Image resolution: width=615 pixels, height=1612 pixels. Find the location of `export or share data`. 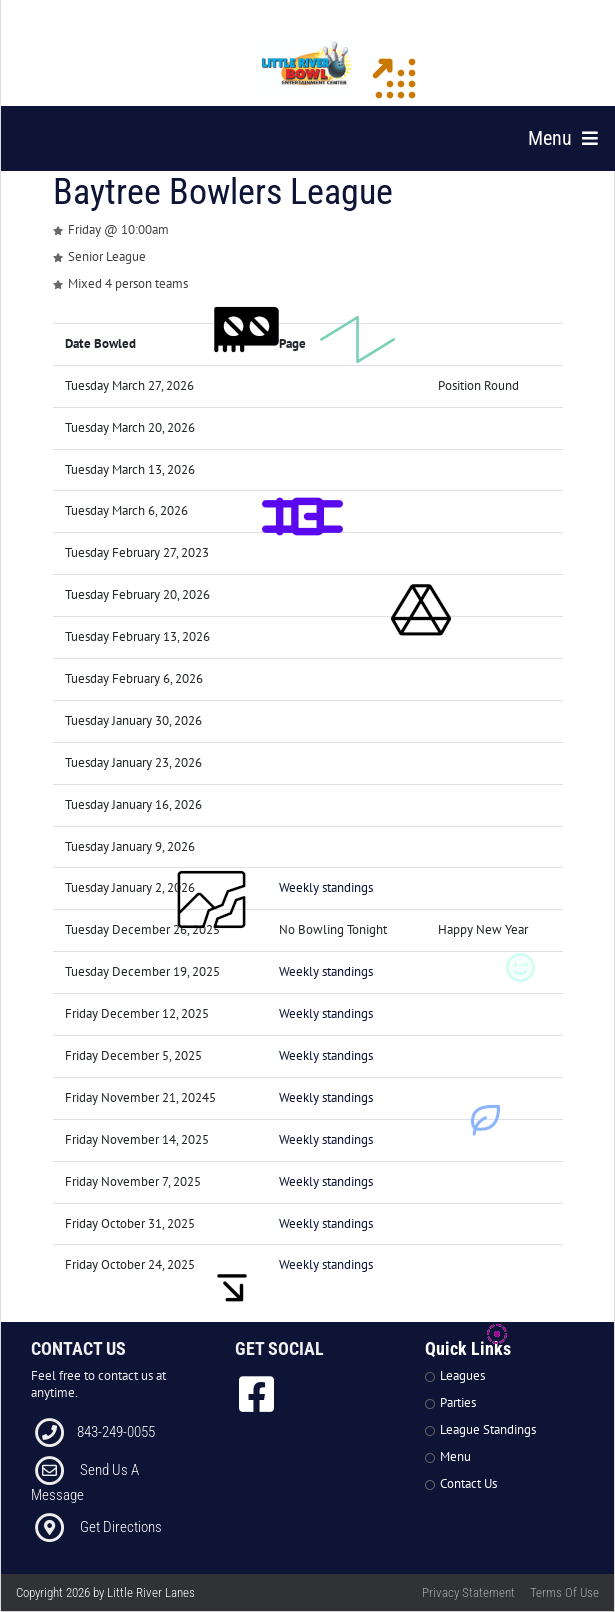

export or share data is located at coordinates (395, 78).